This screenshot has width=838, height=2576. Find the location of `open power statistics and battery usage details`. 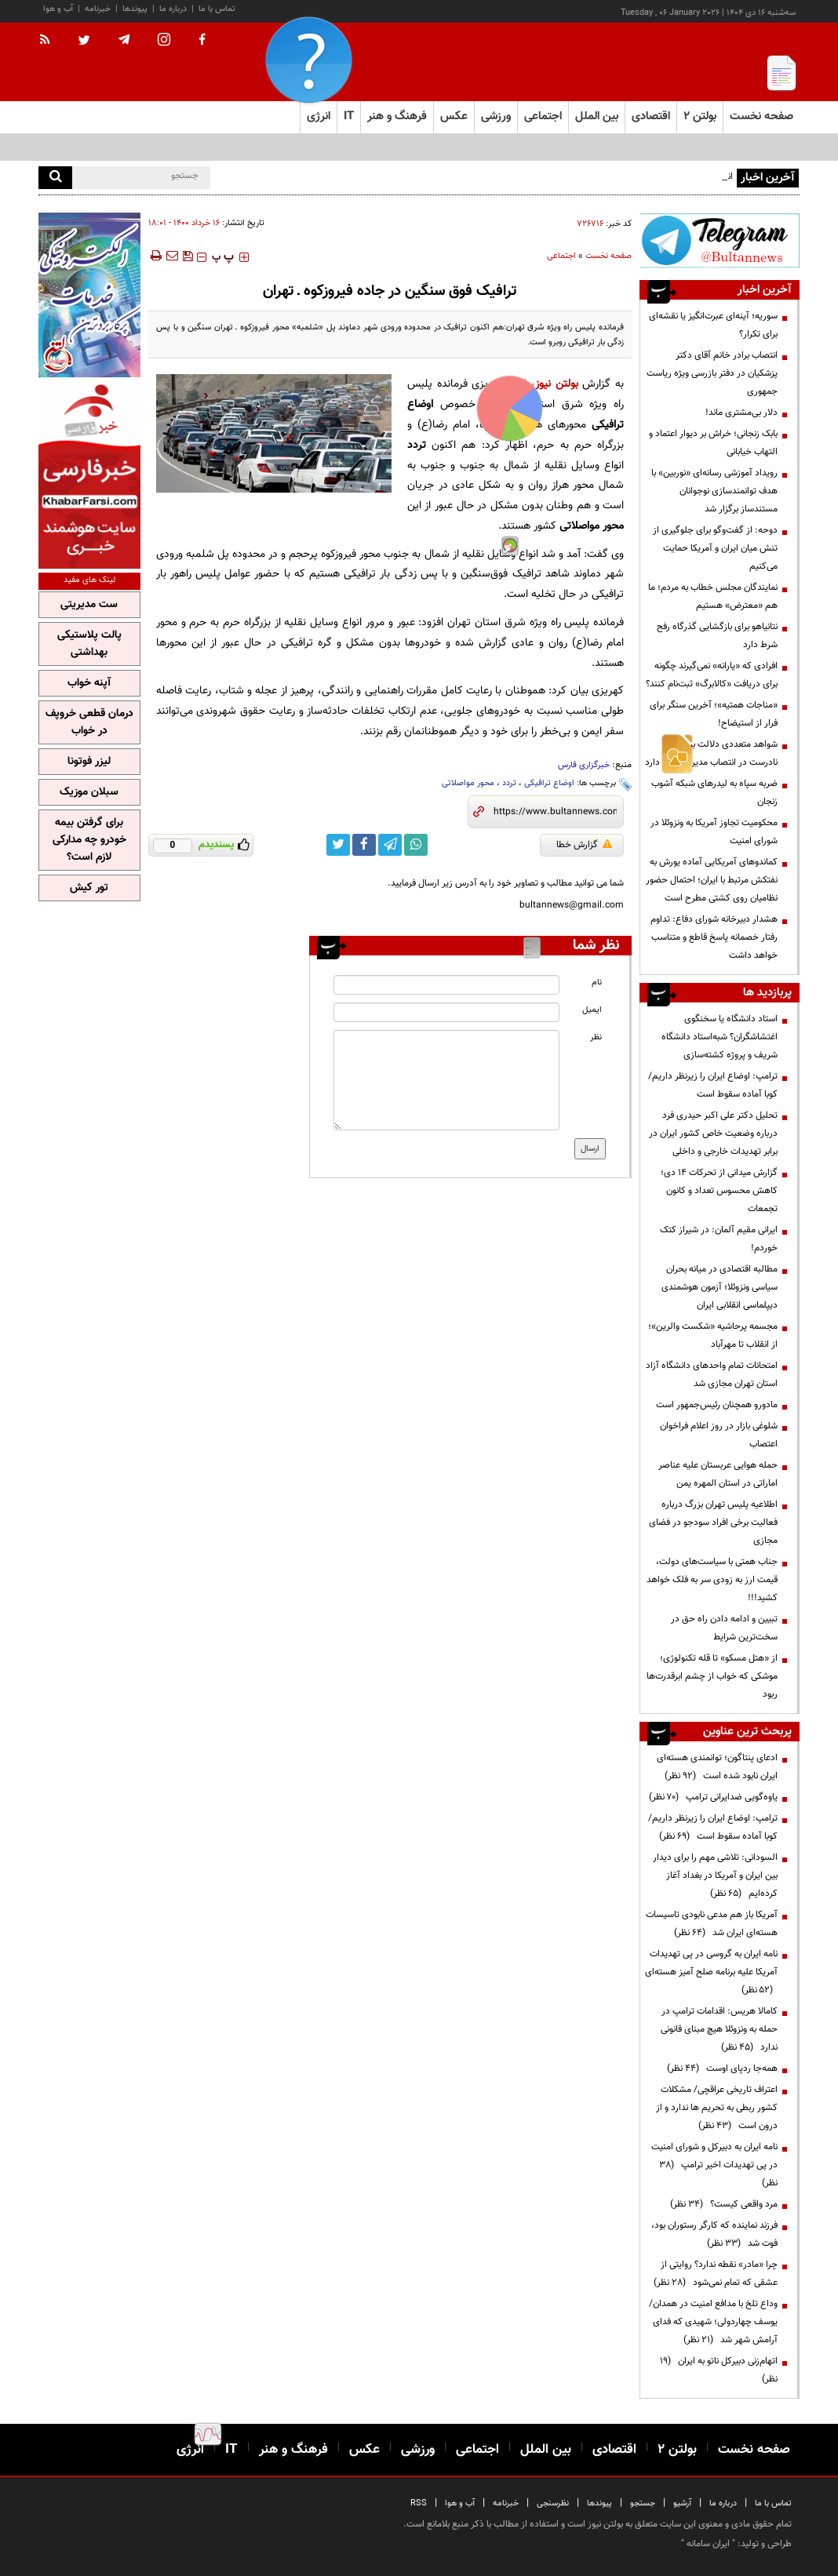

open power statistics and battery usage details is located at coordinates (208, 2434).